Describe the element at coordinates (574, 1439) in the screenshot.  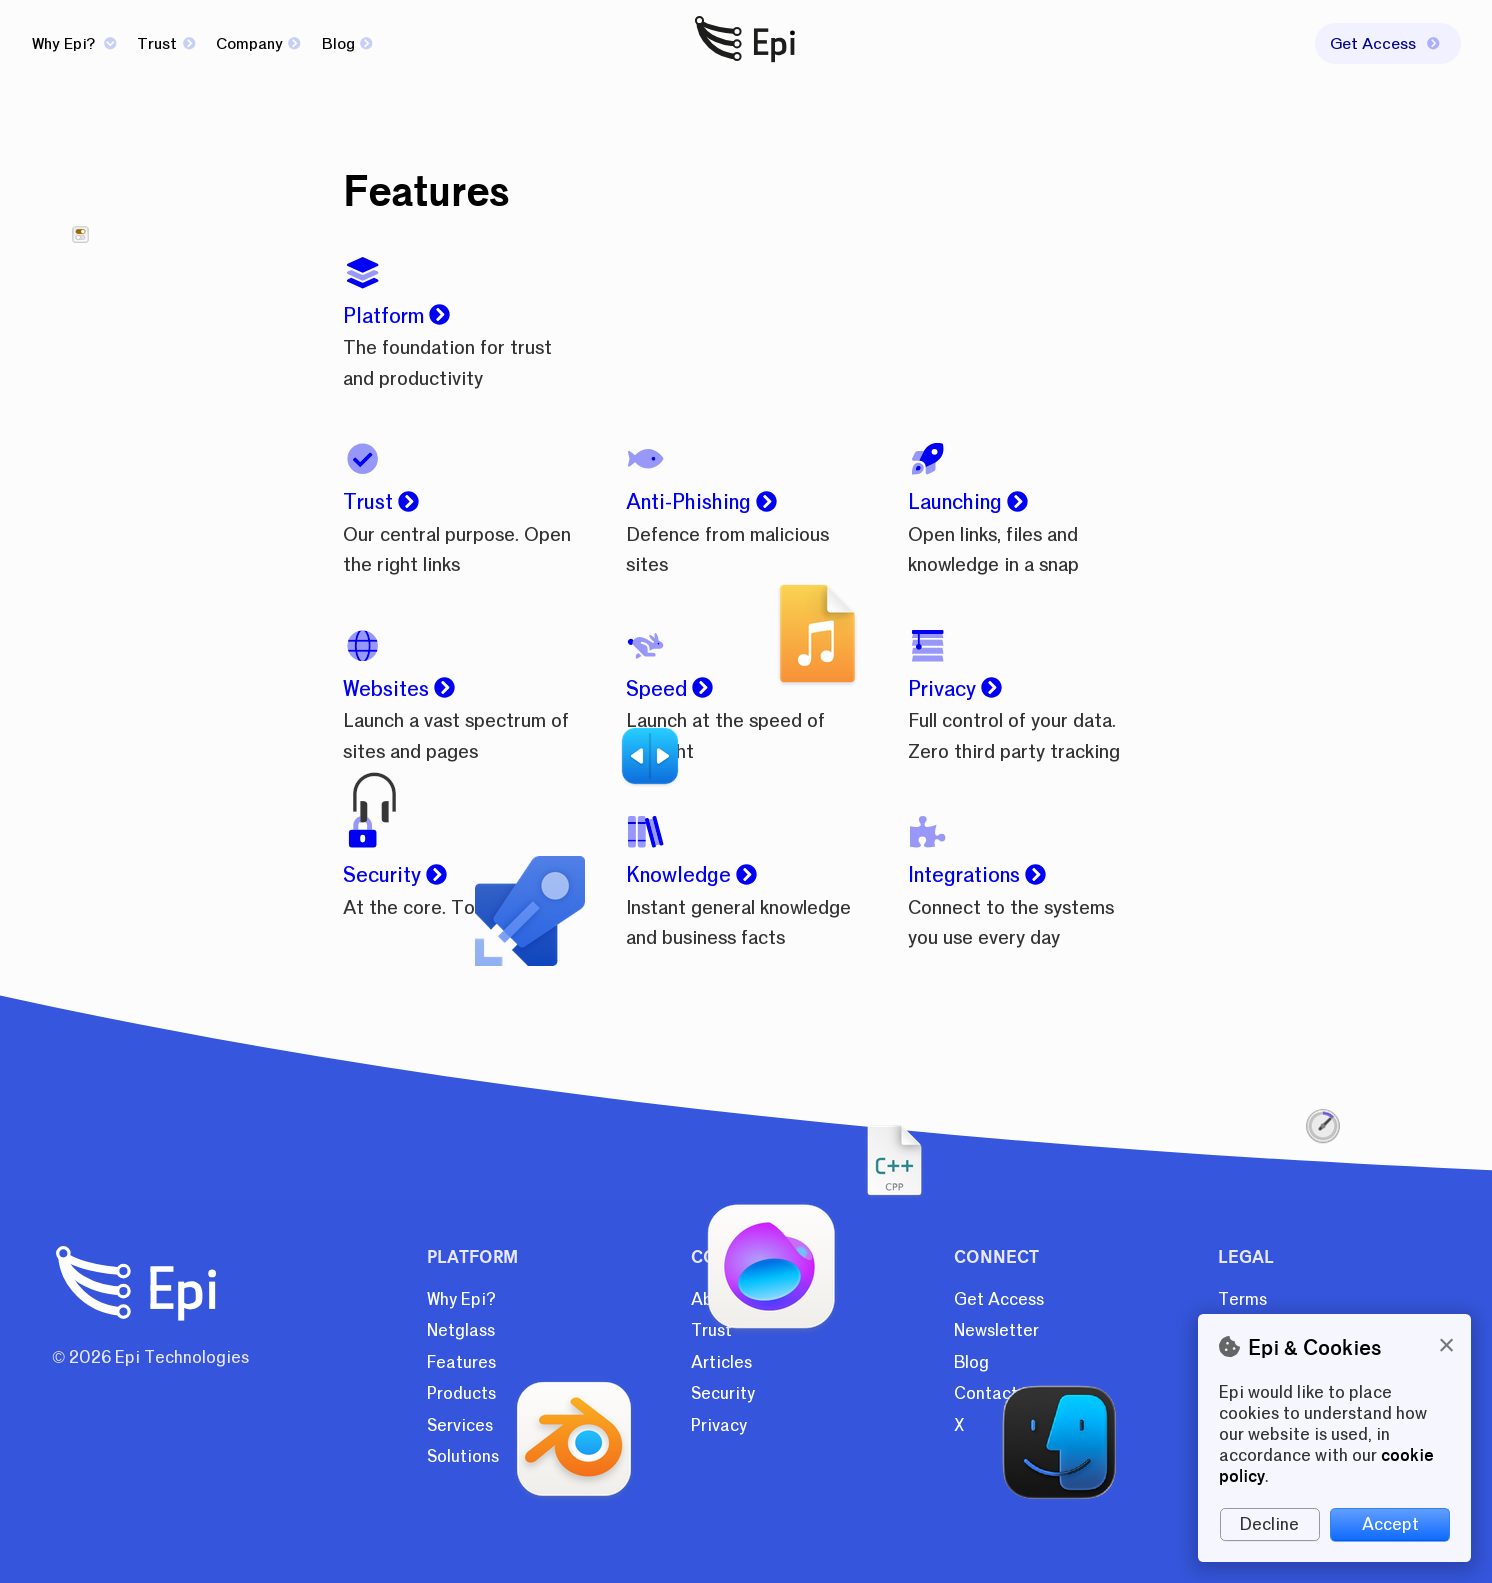
I see `open Blender 3D modeling application` at that location.